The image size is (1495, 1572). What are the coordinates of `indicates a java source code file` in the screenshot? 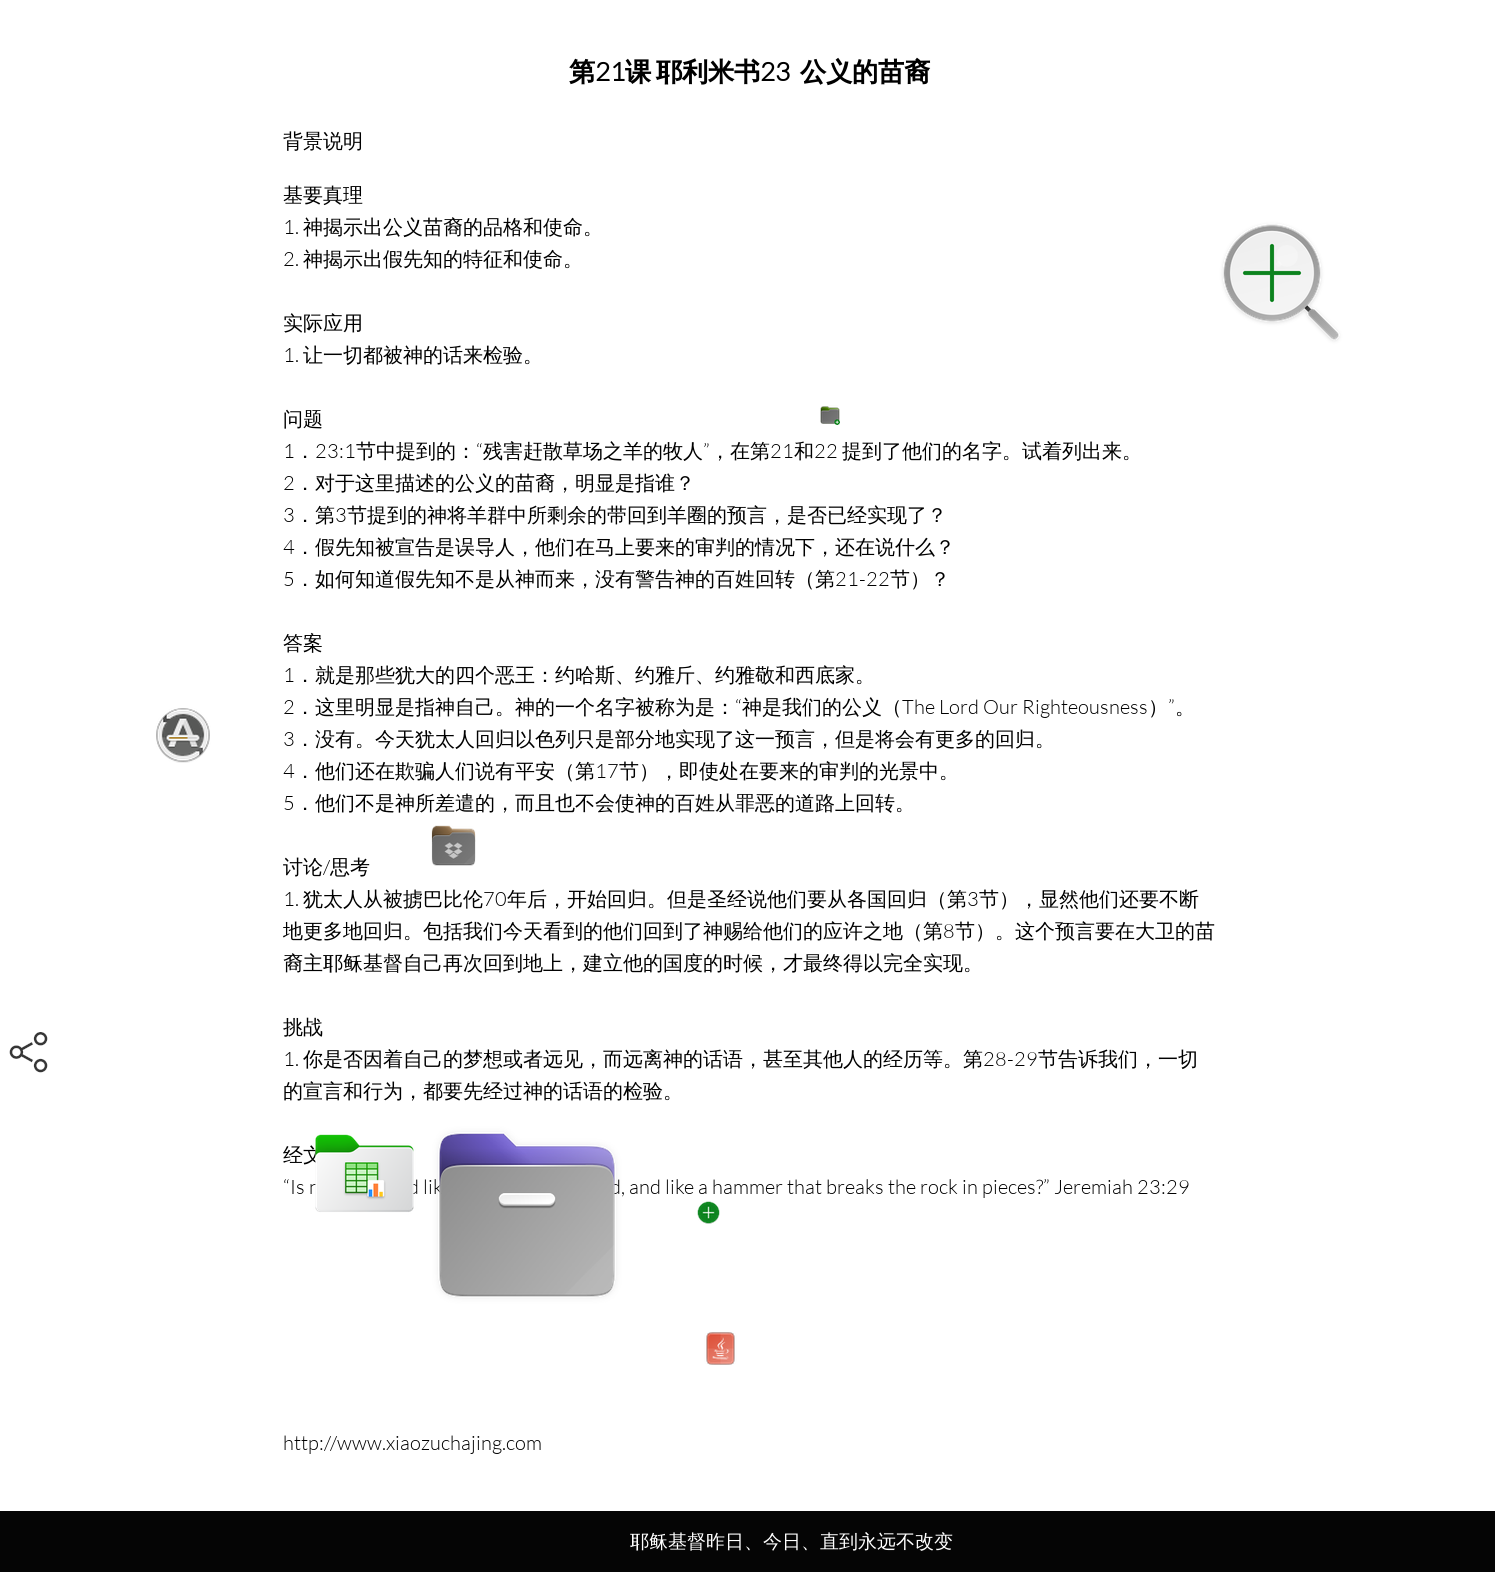 It's located at (720, 1348).